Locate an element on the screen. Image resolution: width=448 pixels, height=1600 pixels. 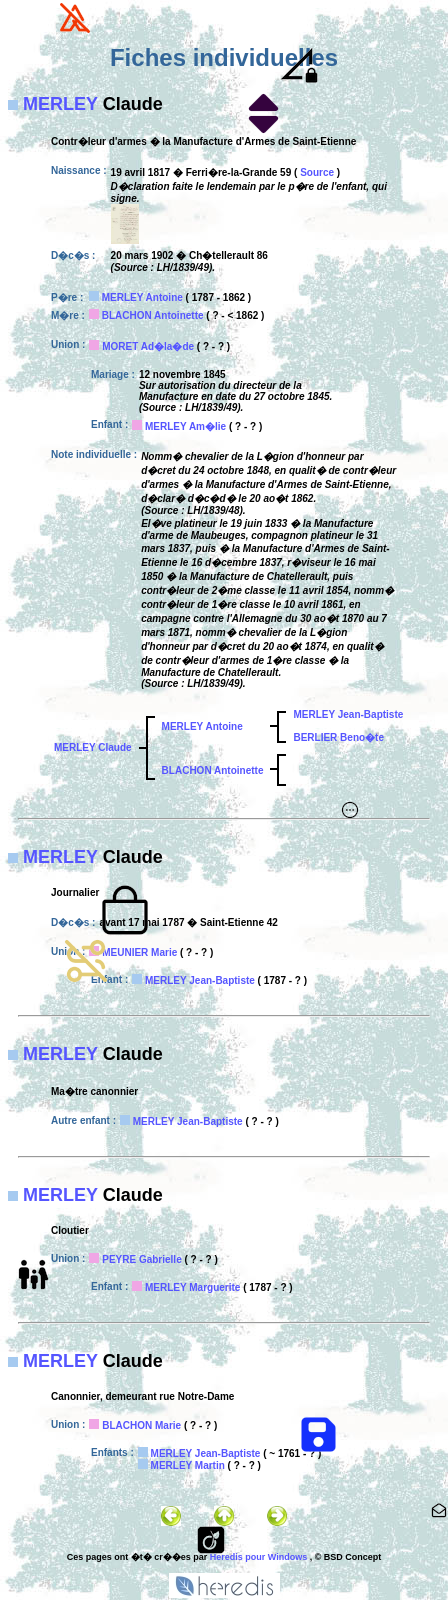
network connection is secured or encrypted is located at coordinates (299, 66).